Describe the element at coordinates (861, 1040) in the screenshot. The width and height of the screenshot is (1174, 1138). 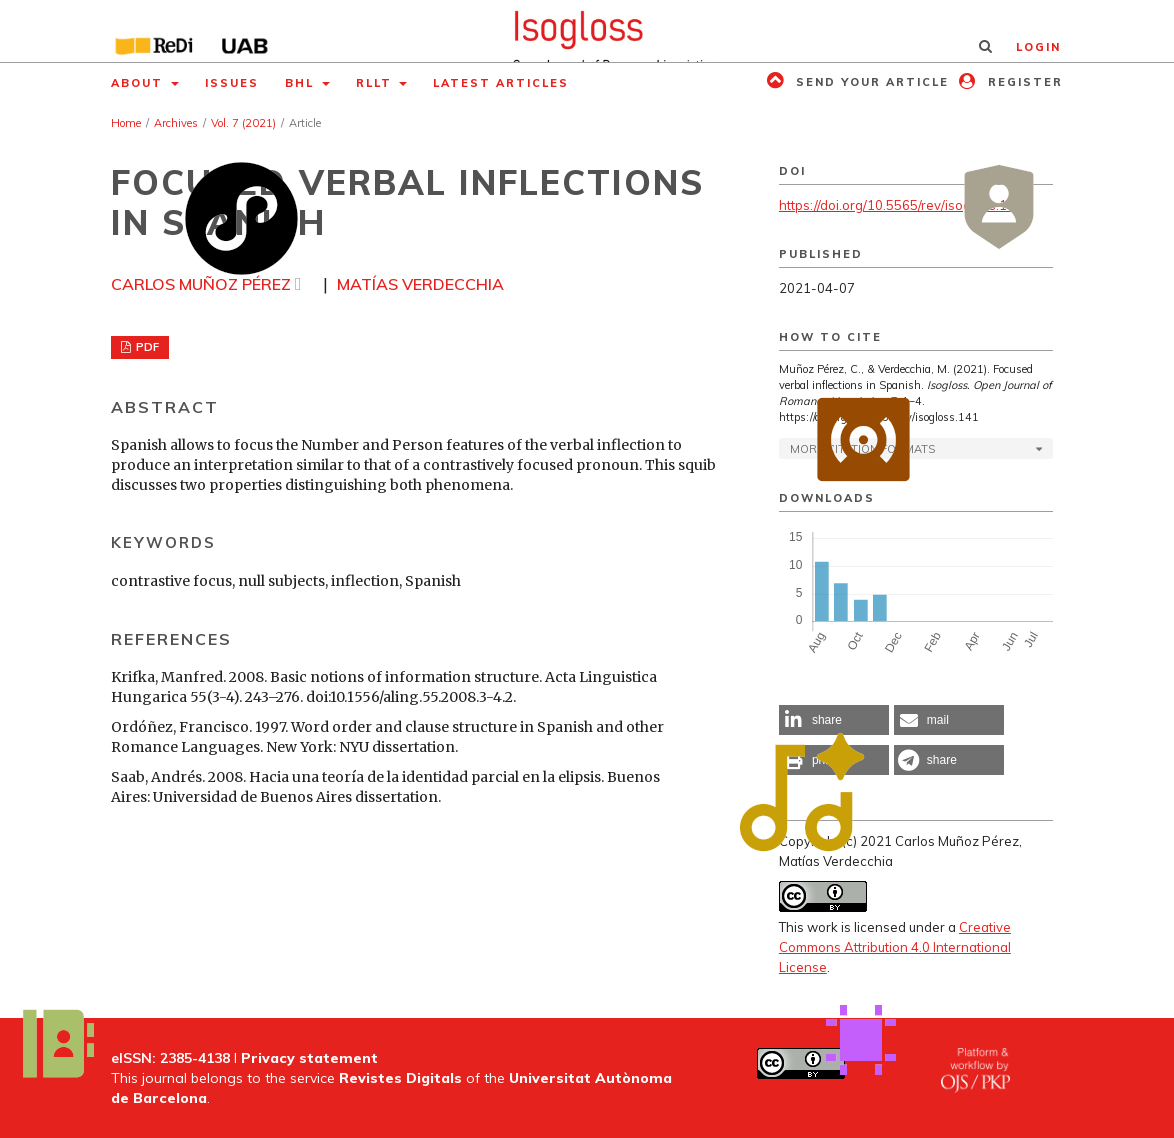
I see `select or edit an artboard` at that location.